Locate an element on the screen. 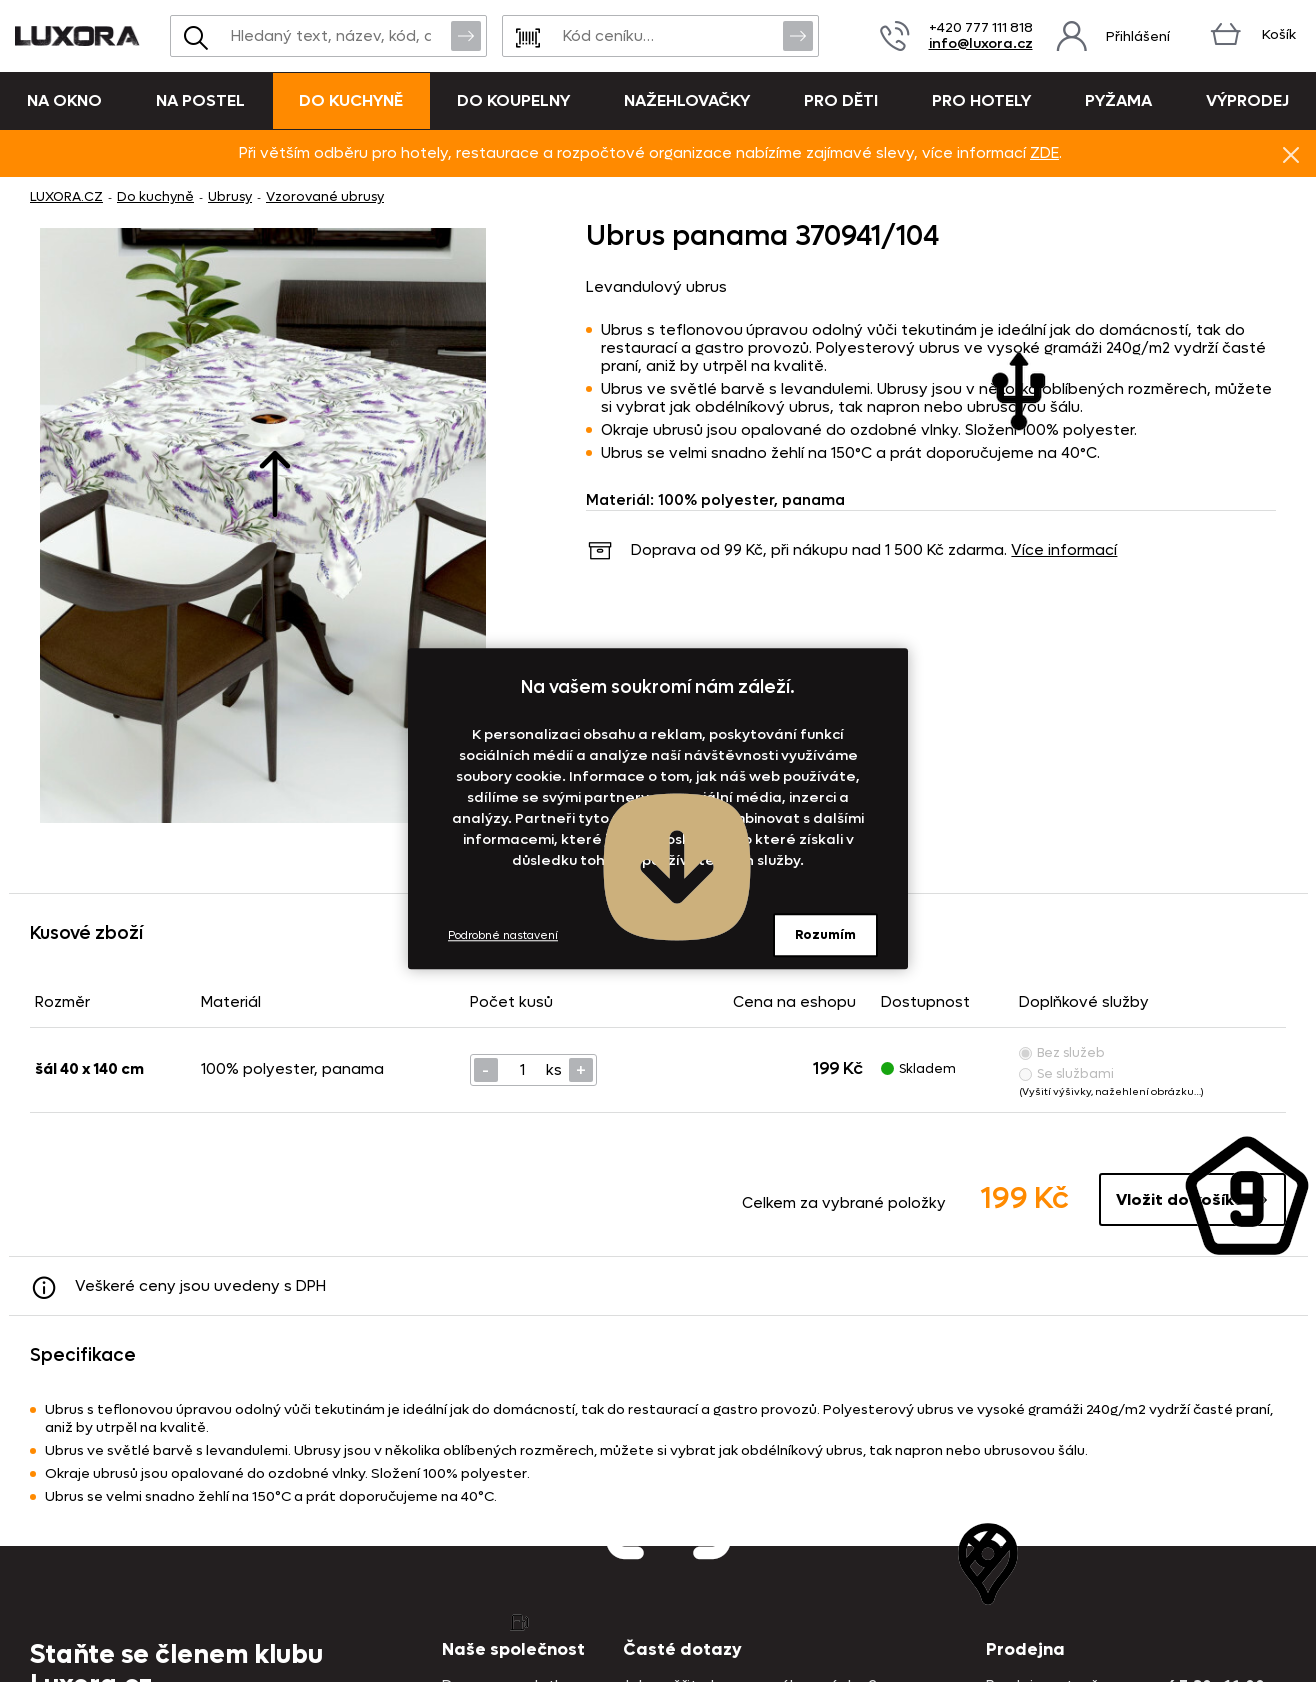 The width and height of the screenshot is (1316, 1682). find nearby gas stations is located at coordinates (518, 1622).